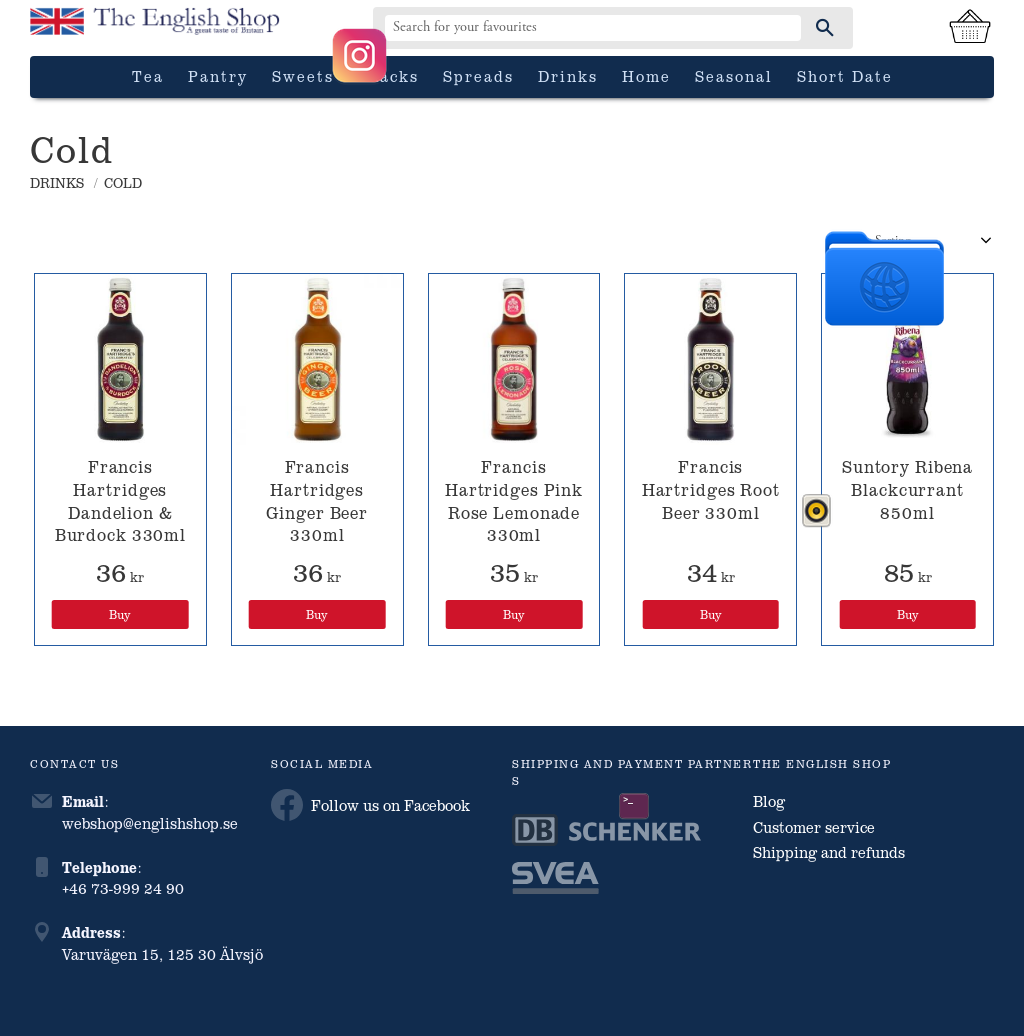  Describe the element at coordinates (359, 55) in the screenshot. I see `open the Instagram app` at that location.